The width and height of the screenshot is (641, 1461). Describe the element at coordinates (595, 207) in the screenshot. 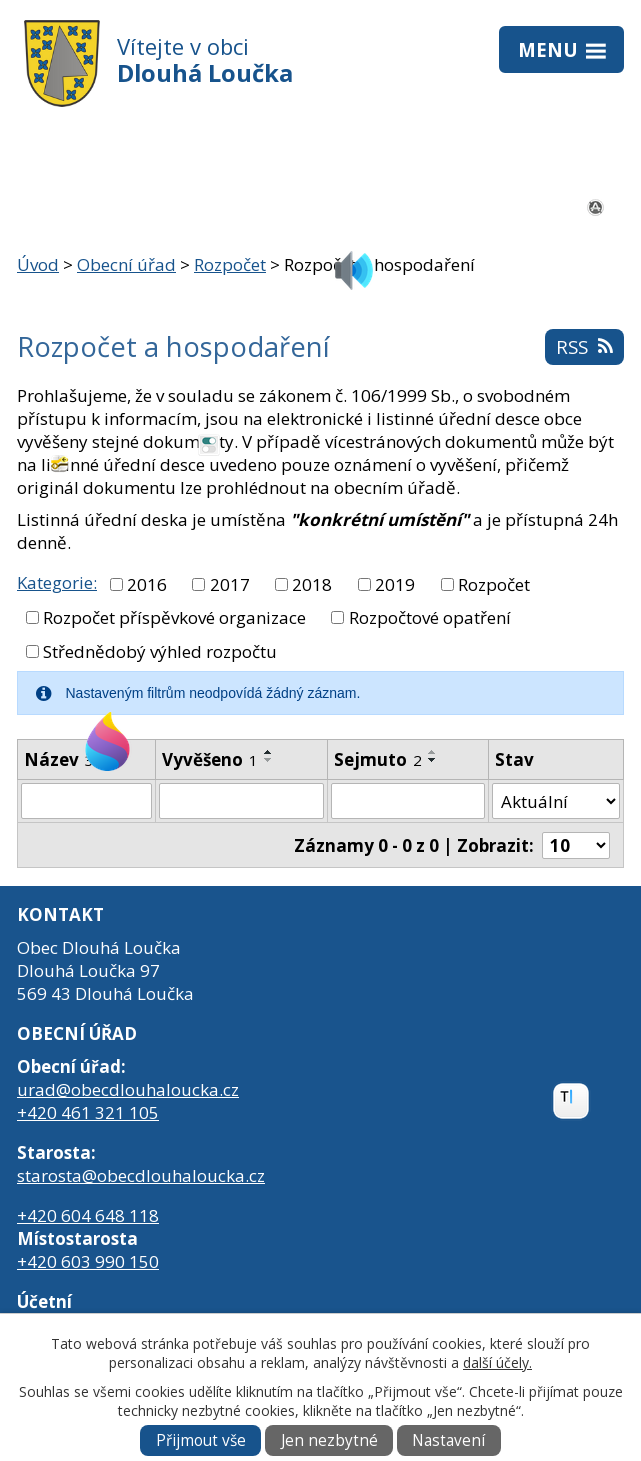

I see `open the software updater application` at that location.